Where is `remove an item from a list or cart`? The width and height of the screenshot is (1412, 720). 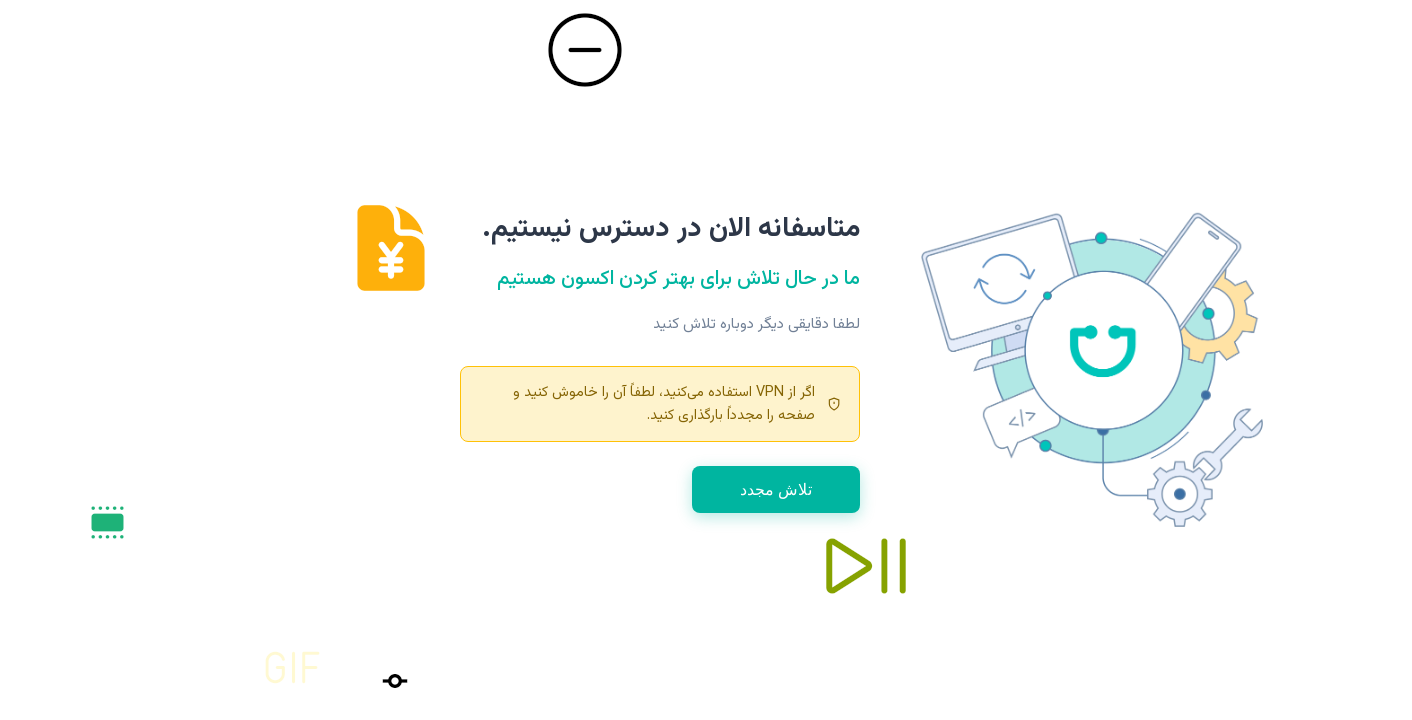 remove an item from a list or cart is located at coordinates (585, 50).